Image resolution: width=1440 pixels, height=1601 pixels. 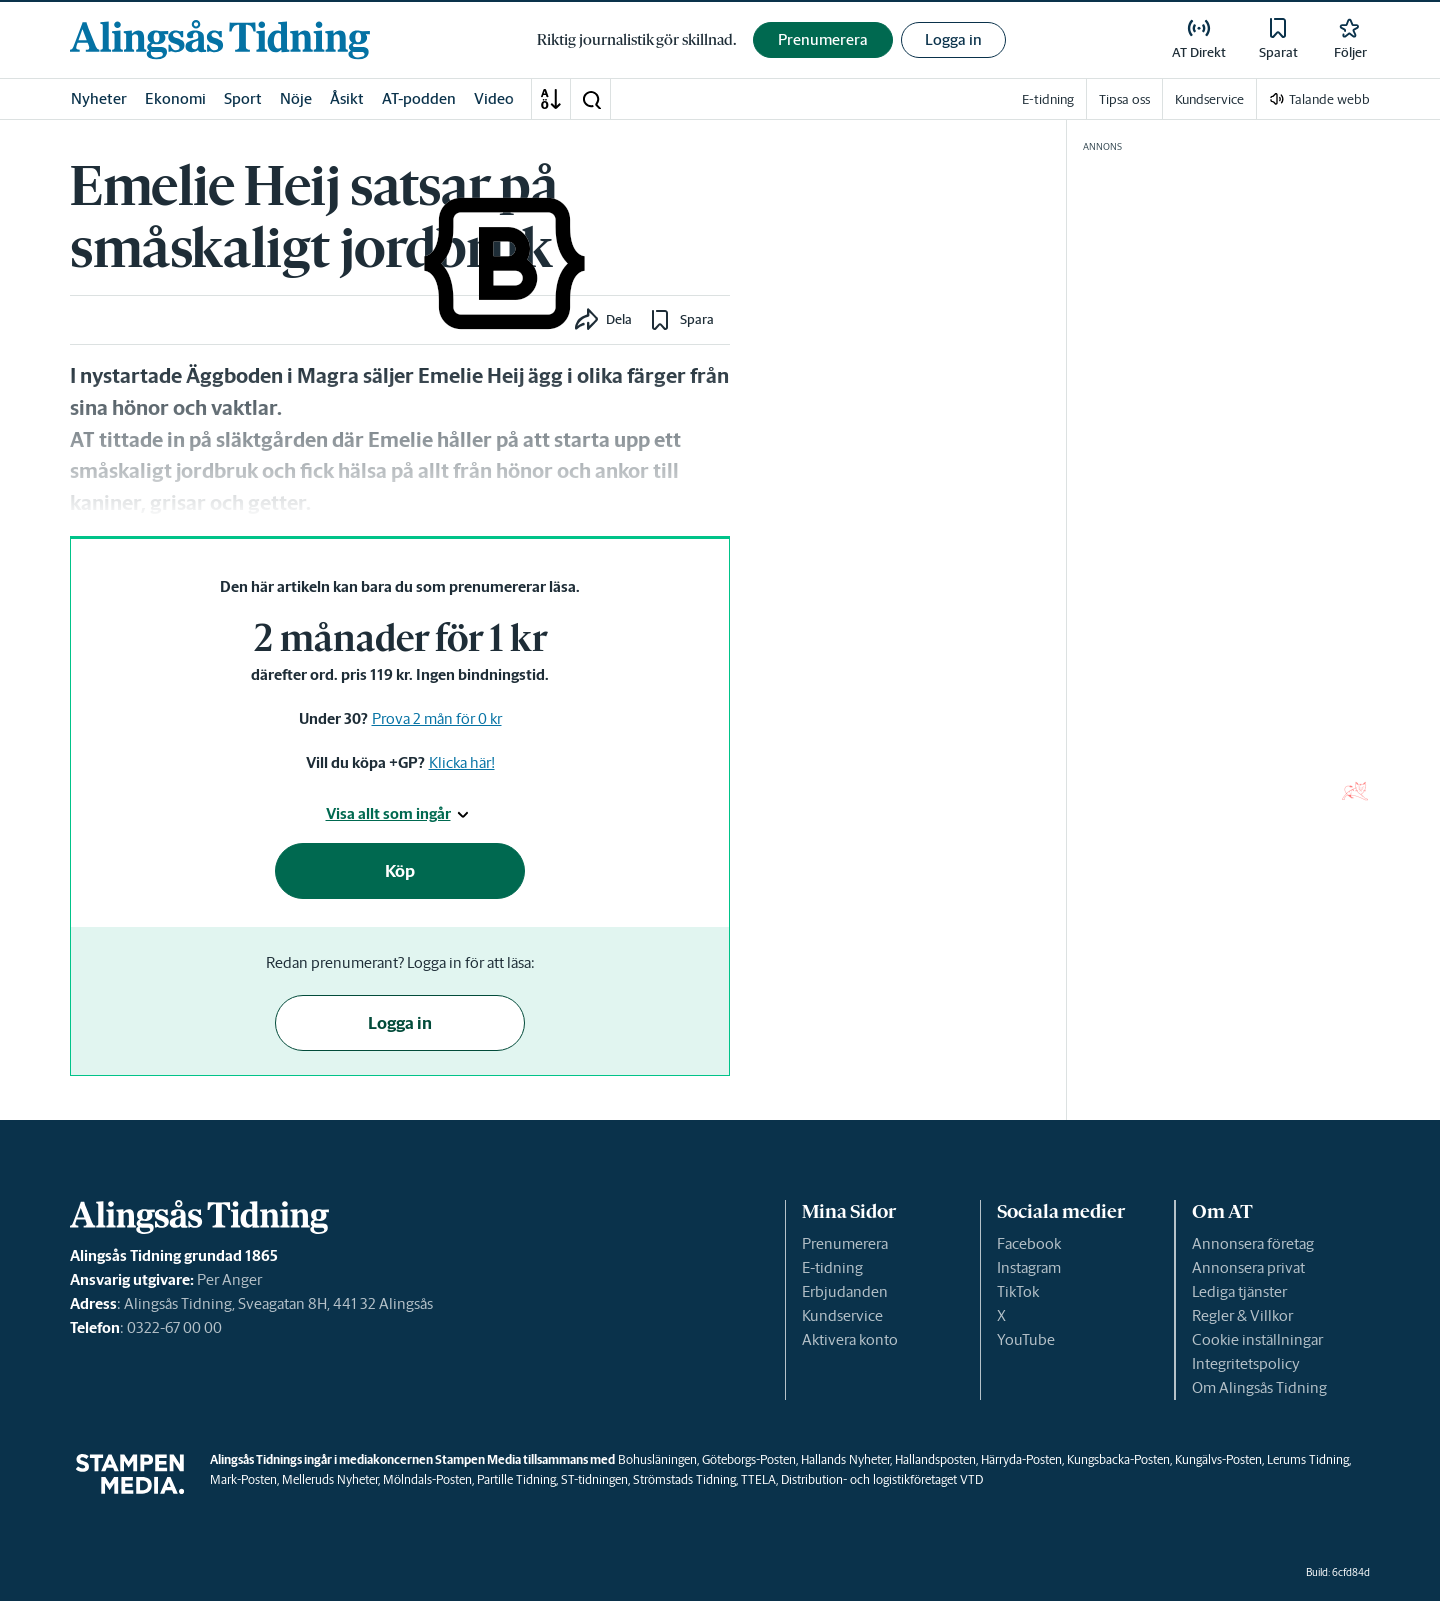 What do you see at coordinates (1355, 791) in the screenshot?
I see `apache tomcat server logo` at bounding box center [1355, 791].